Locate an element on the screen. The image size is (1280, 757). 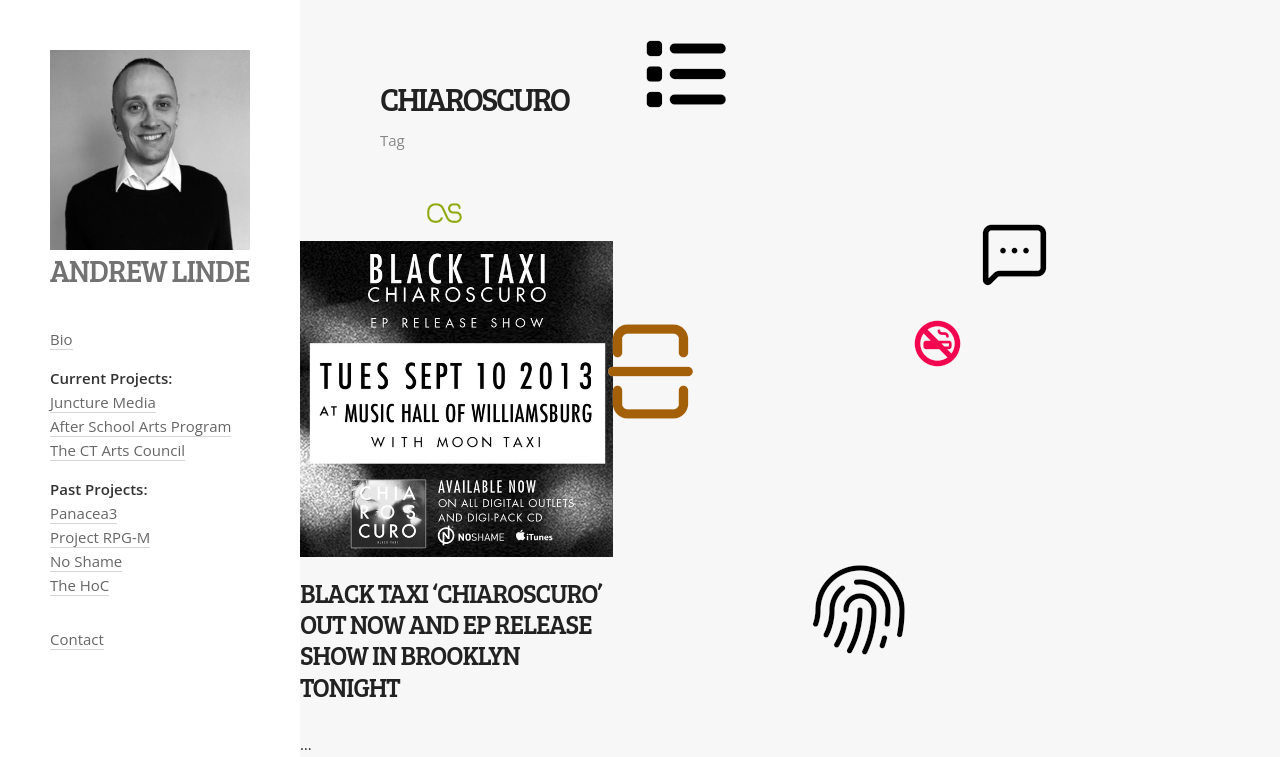
authenticate with biometric fingerprint is located at coordinates (860, 610).